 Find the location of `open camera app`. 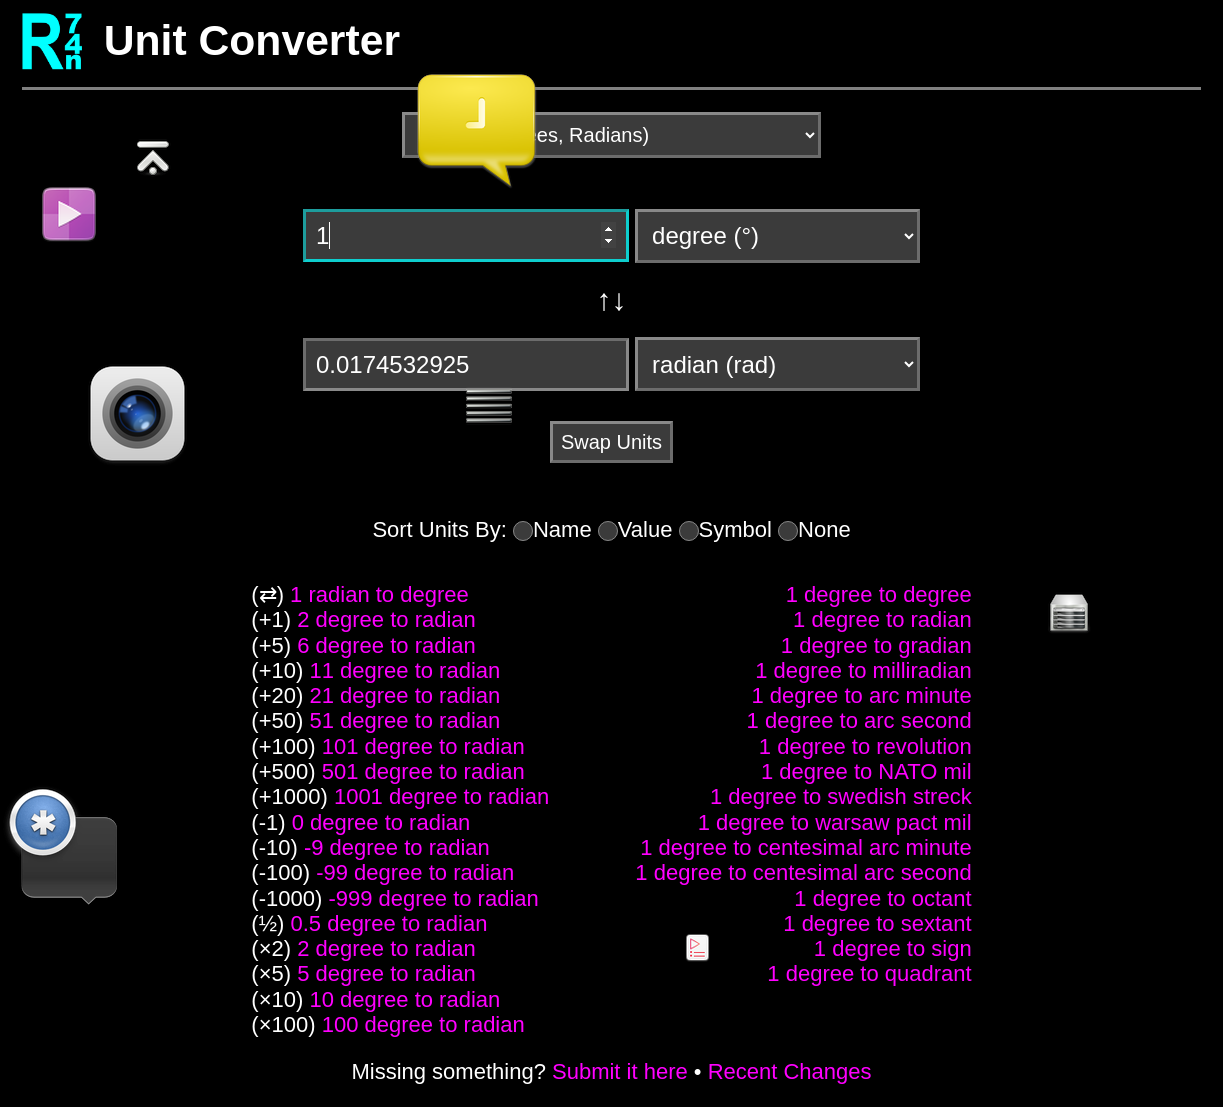

open camera app is located at coordinates (137, 413).